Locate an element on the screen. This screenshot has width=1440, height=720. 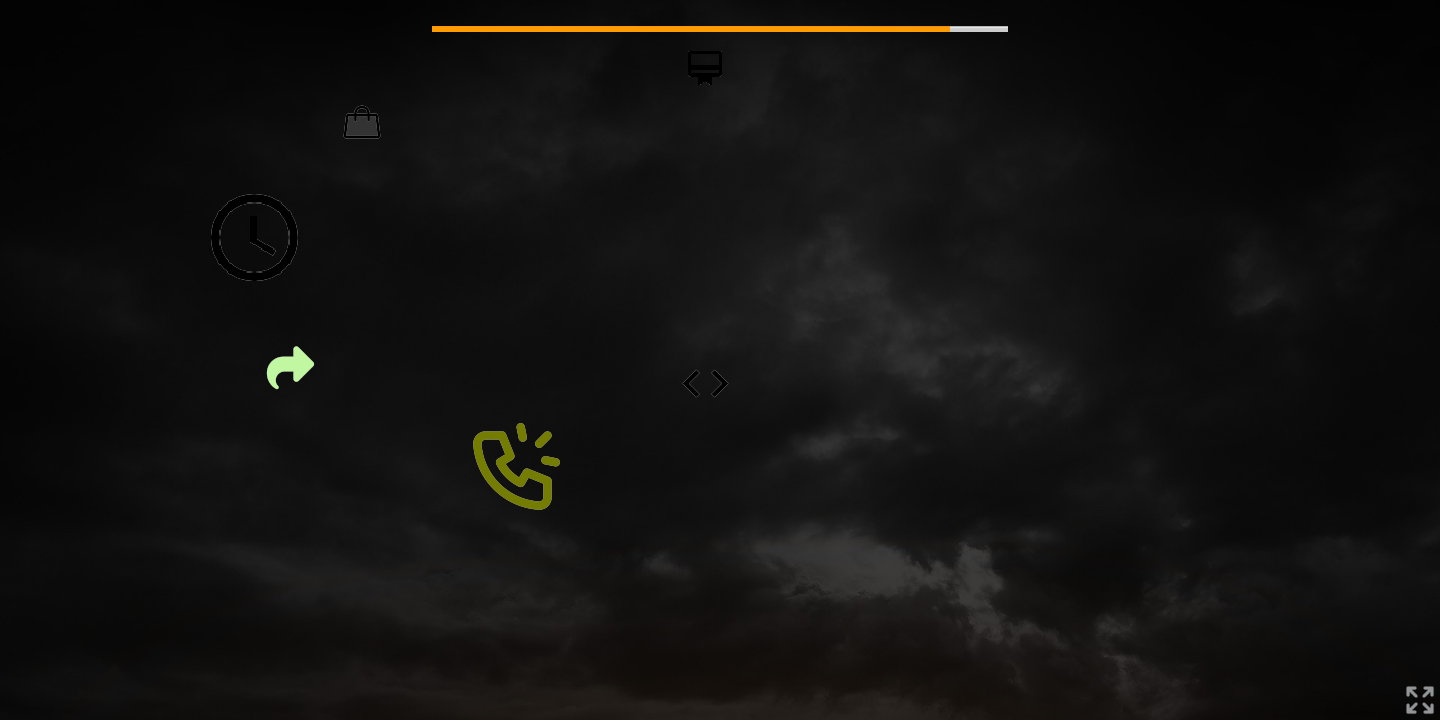
forward an email or message is located at coordinates (290, 368).